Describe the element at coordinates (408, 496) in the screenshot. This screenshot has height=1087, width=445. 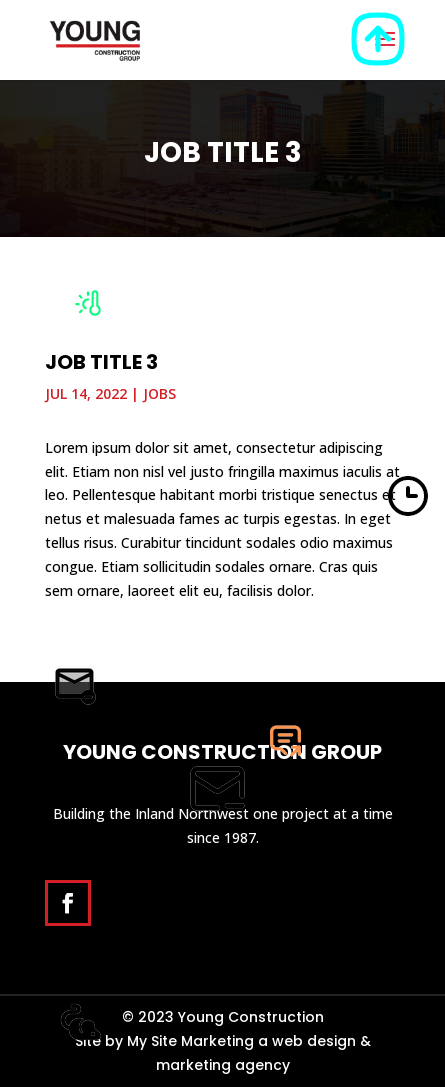
I see `view time or clock settings` at that location.